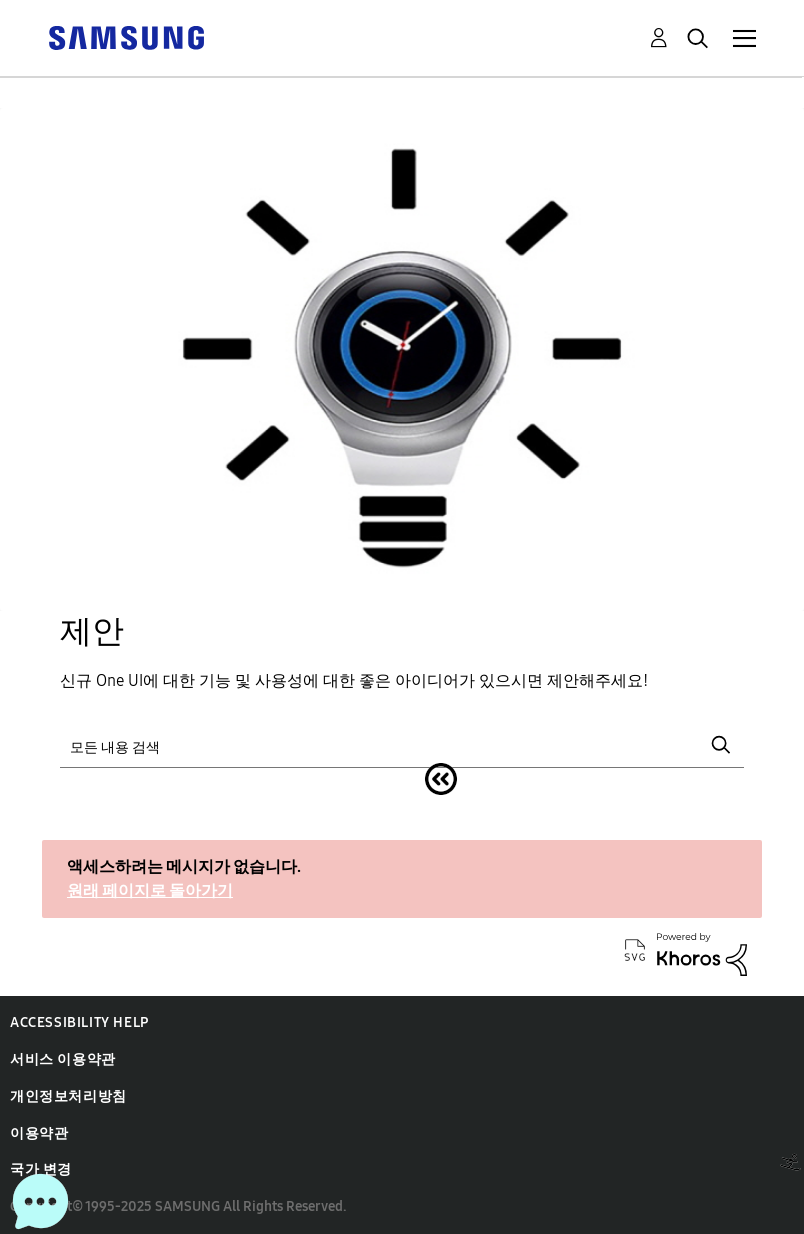 This screenshot has height=1234, width=804. Describe the element at coordinates (635, 951) in the screenshot. I see `open an SVG file` at that location.